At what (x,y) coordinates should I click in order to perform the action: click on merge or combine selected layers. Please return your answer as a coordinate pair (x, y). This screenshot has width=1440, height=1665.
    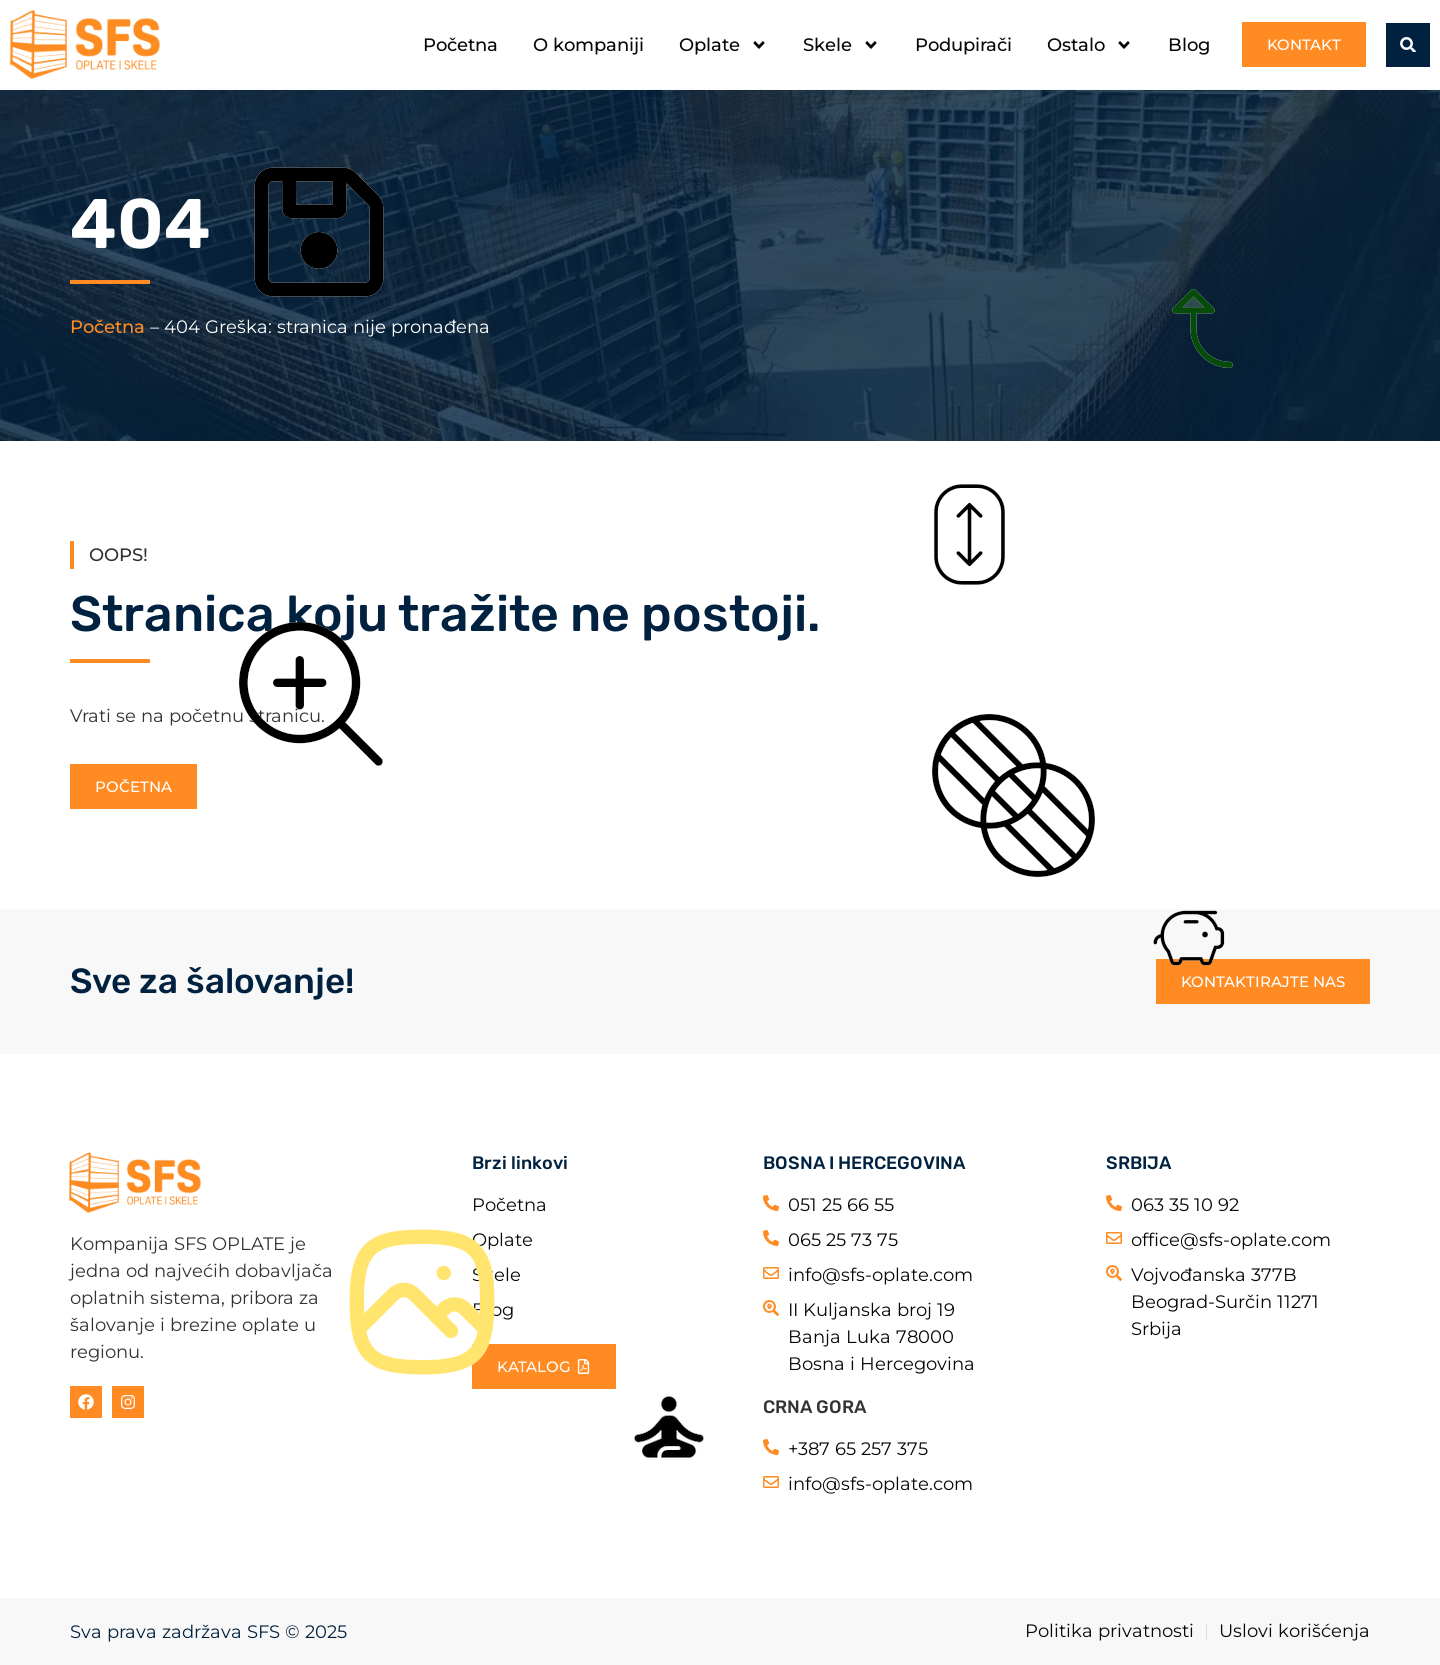
    Looking at the image, I should click on (1013, 795).